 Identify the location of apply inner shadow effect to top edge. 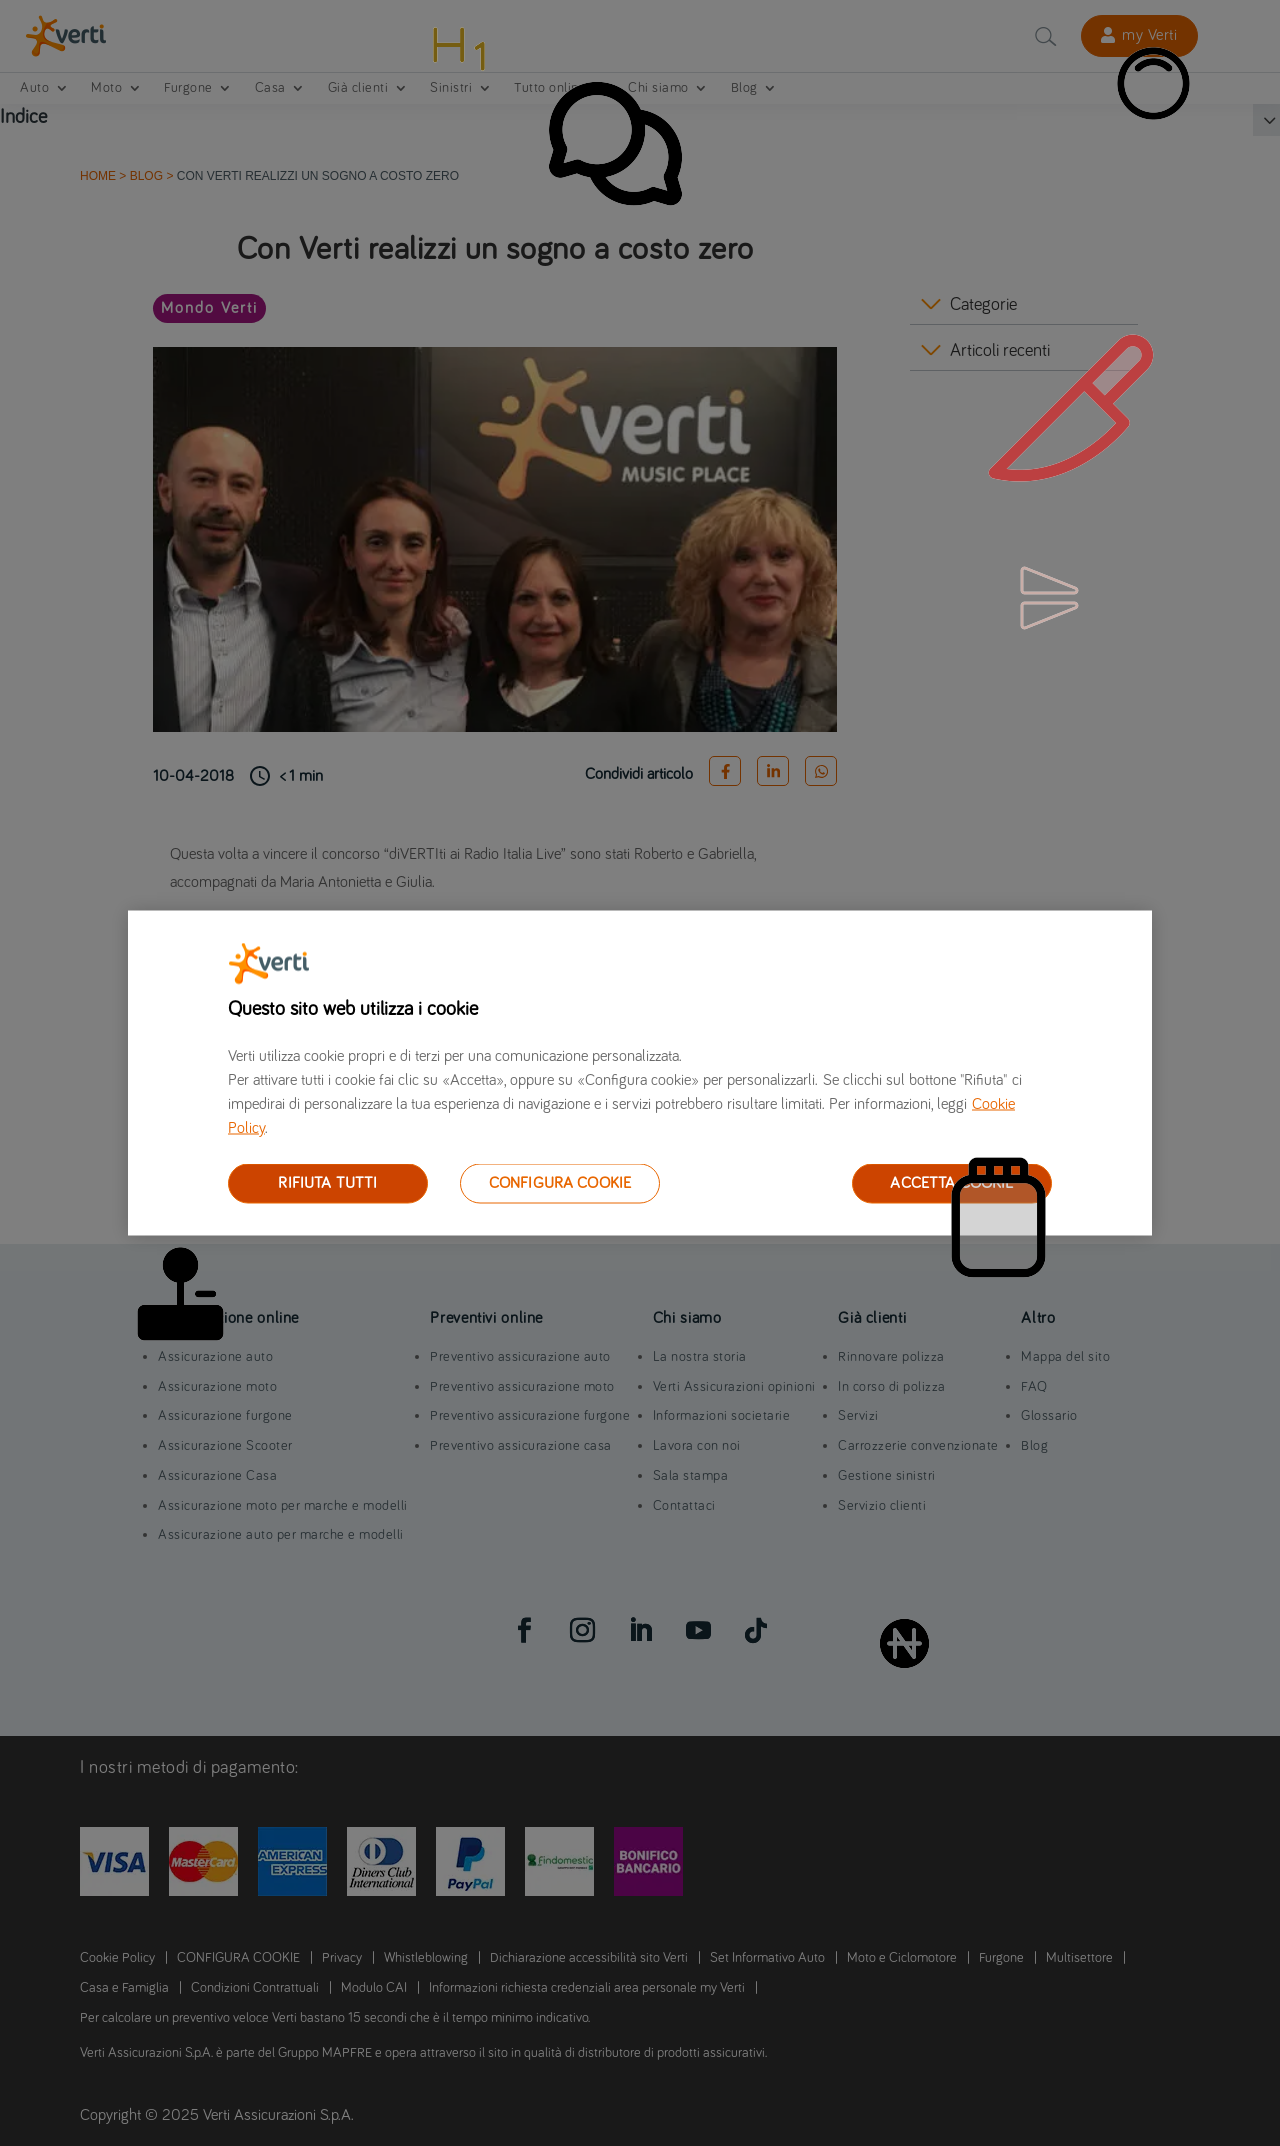
(1153, 83).